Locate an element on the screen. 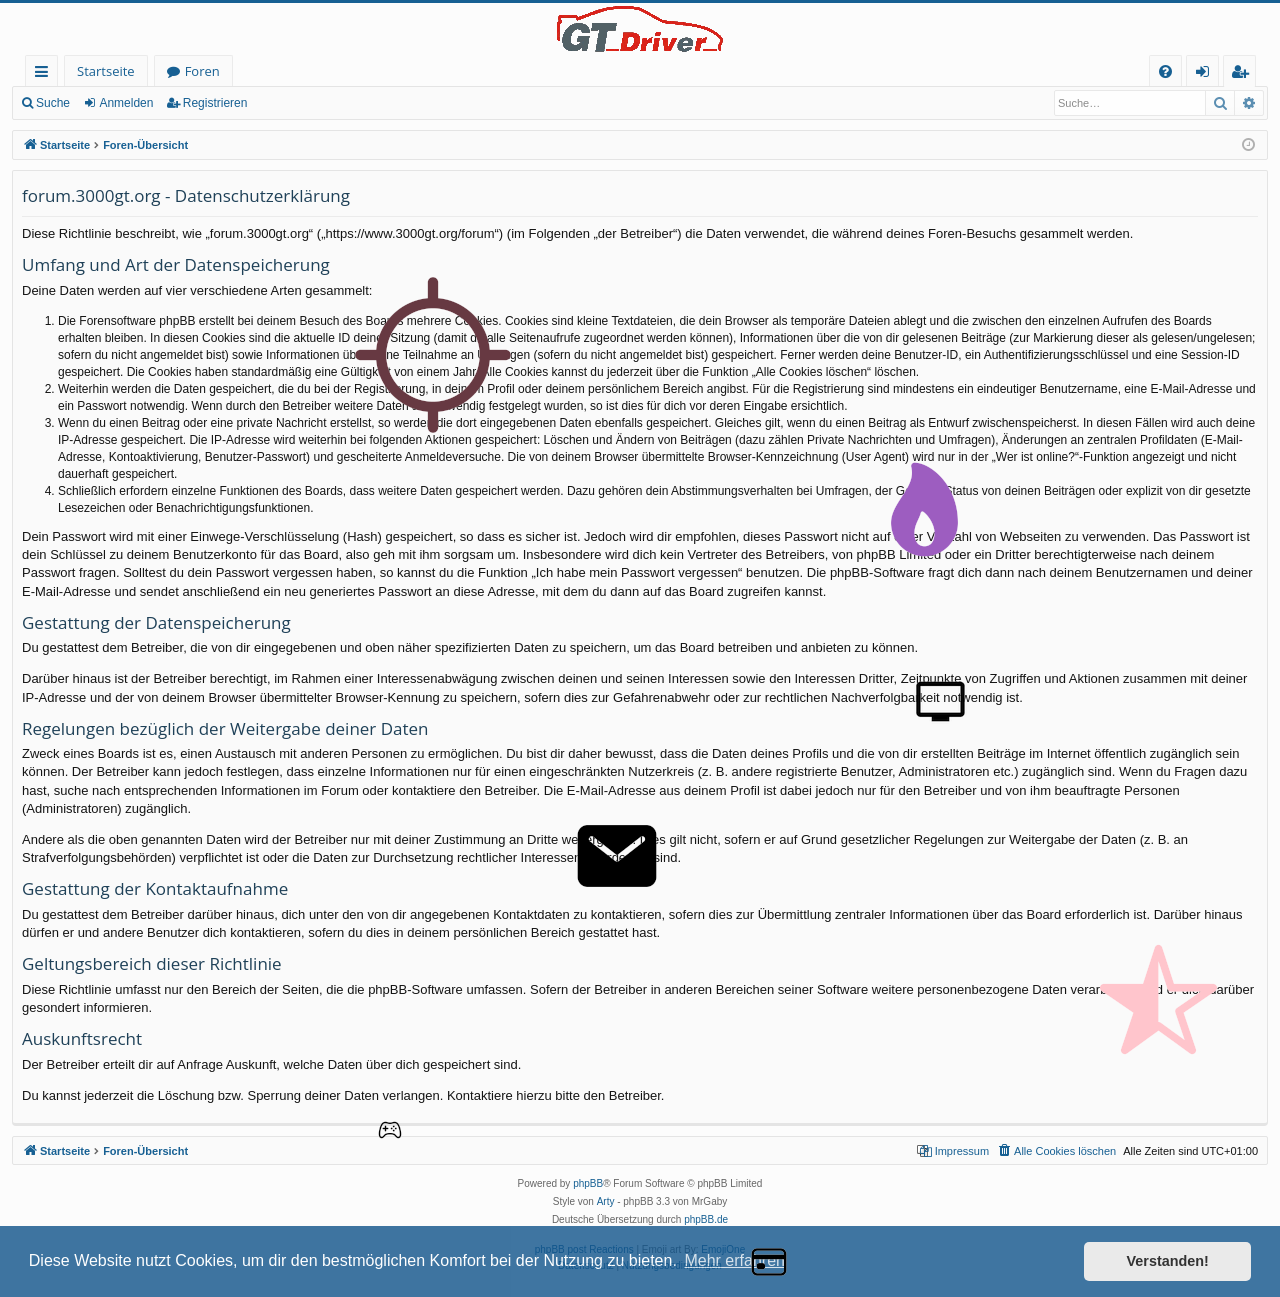 Image resolution: width=1280 pixels, height=1297 pixels. open your email inbox is located at coordinates (617, 856).